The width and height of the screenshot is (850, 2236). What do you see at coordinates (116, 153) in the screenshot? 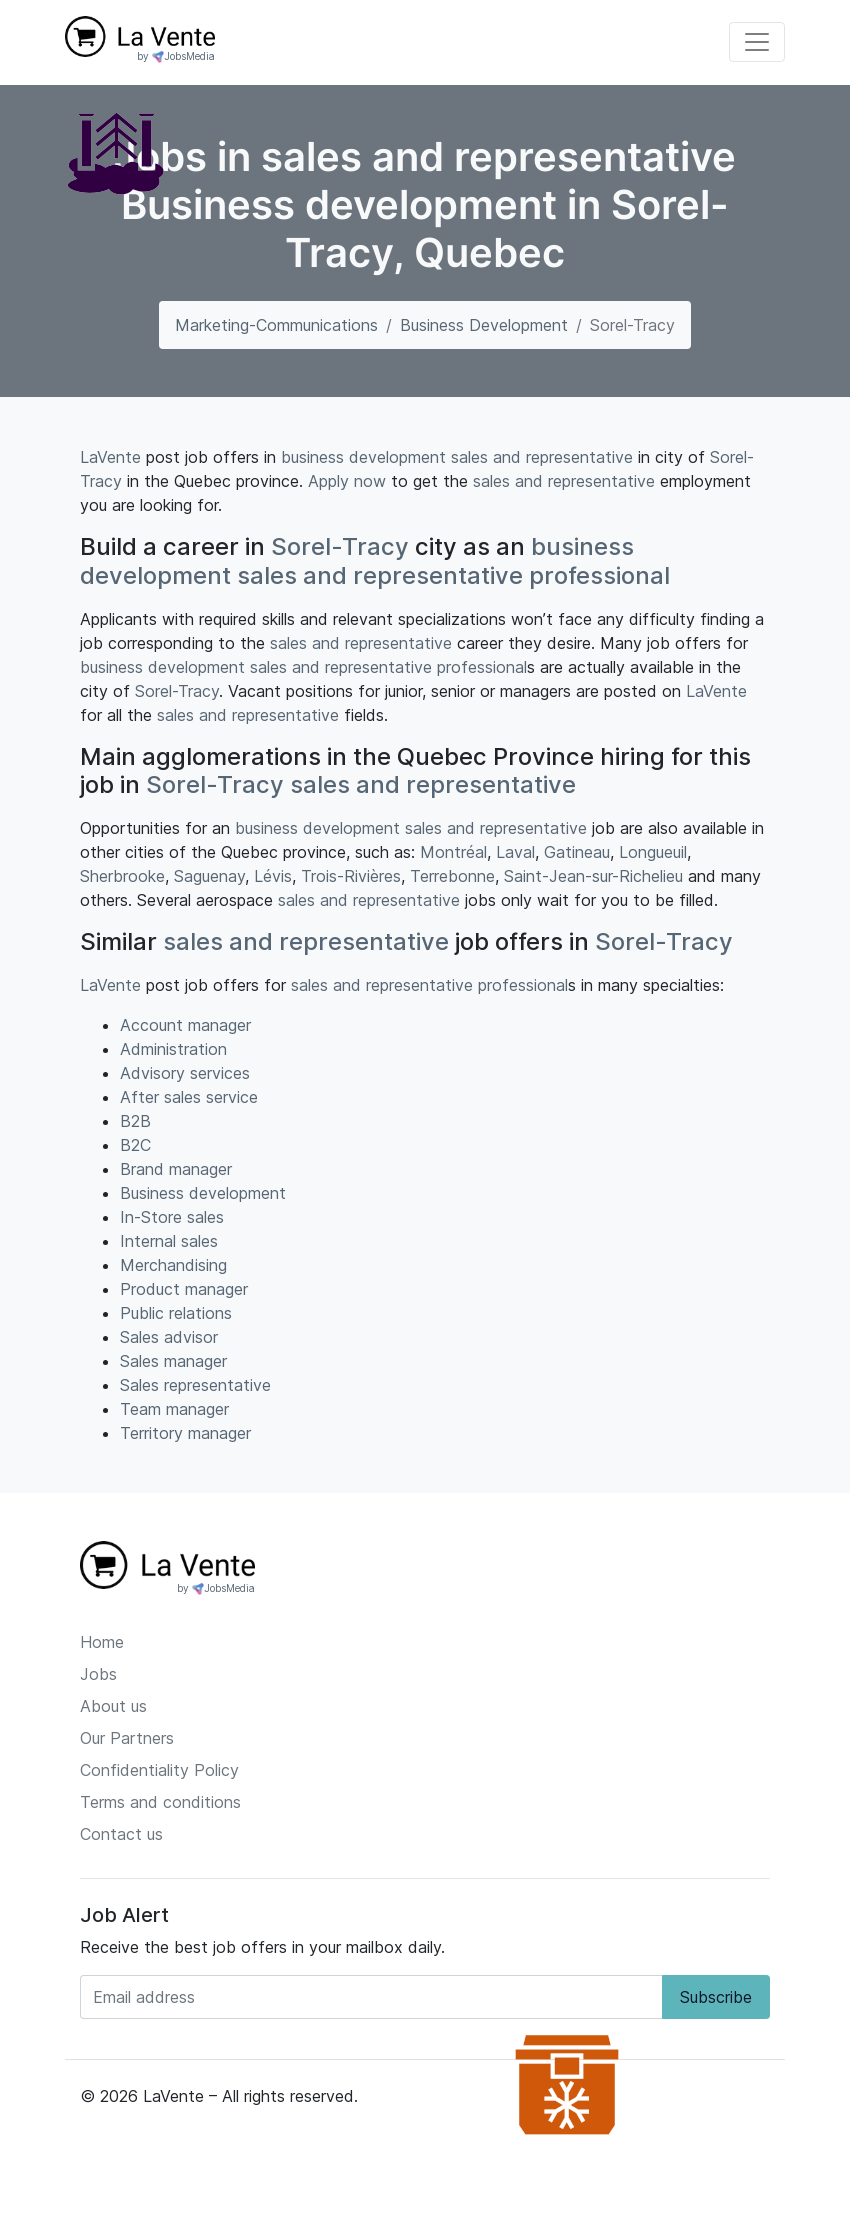
I see `access afterlife or celestial realm in game` at bounding box center [116, 153].